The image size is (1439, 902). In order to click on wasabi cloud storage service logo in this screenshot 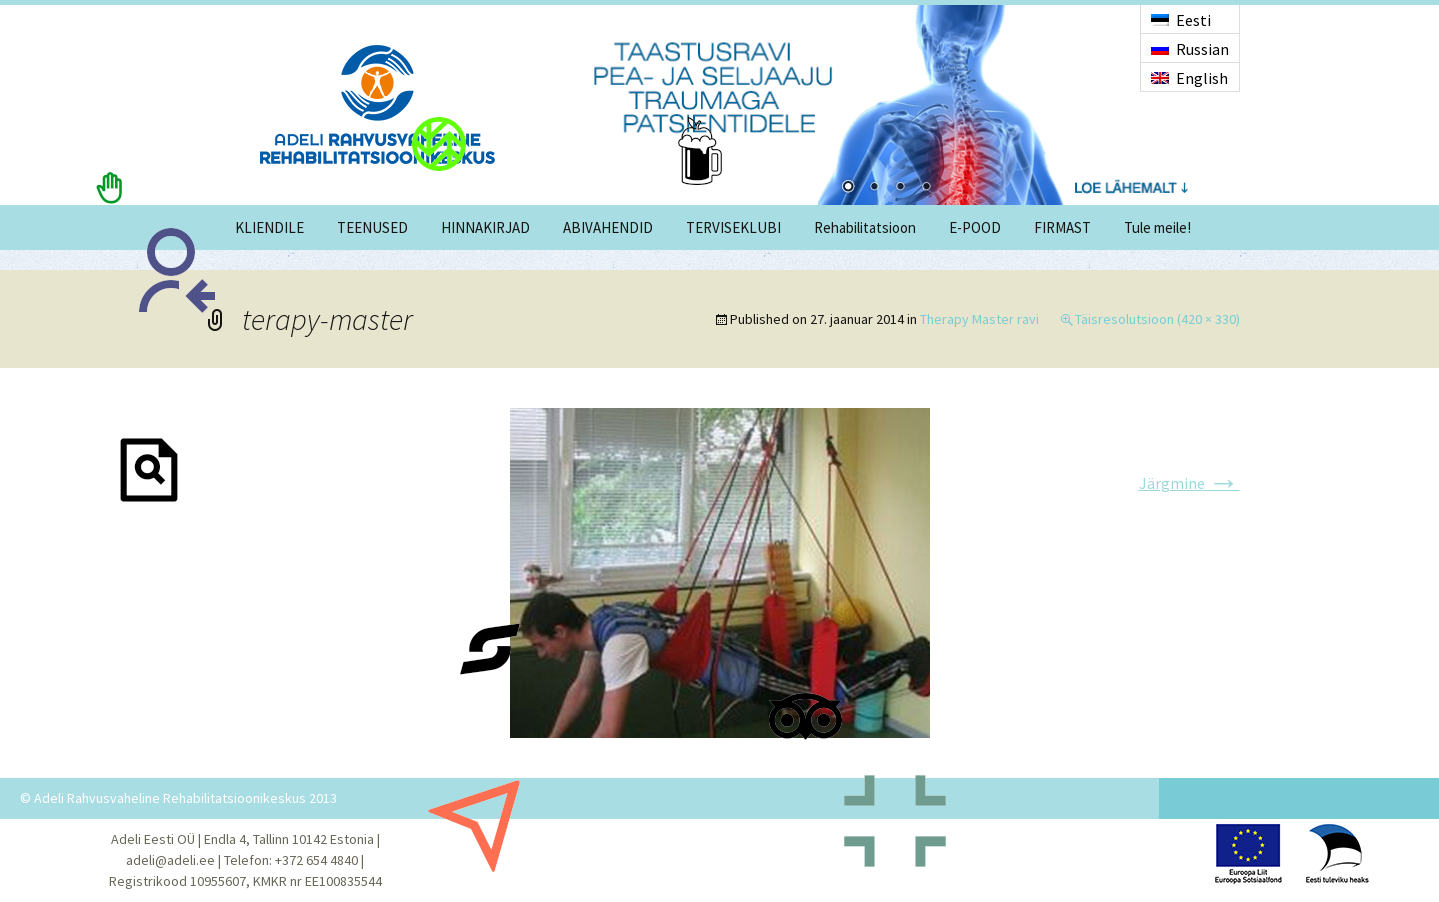, I will do `click(439, 144)`.